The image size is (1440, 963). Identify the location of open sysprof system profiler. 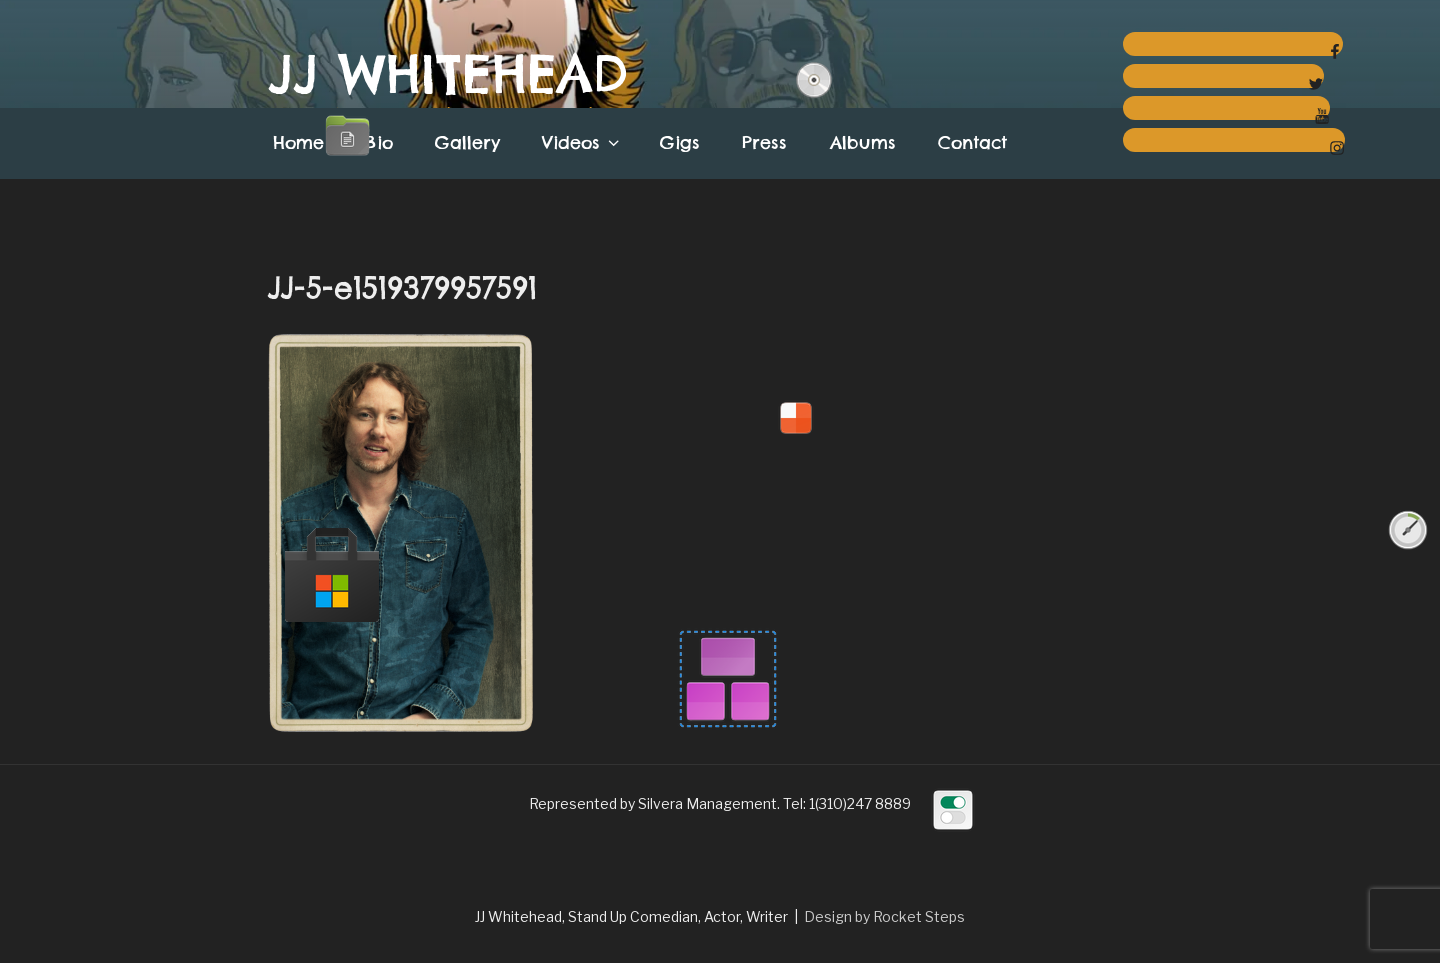
(1408, 530).